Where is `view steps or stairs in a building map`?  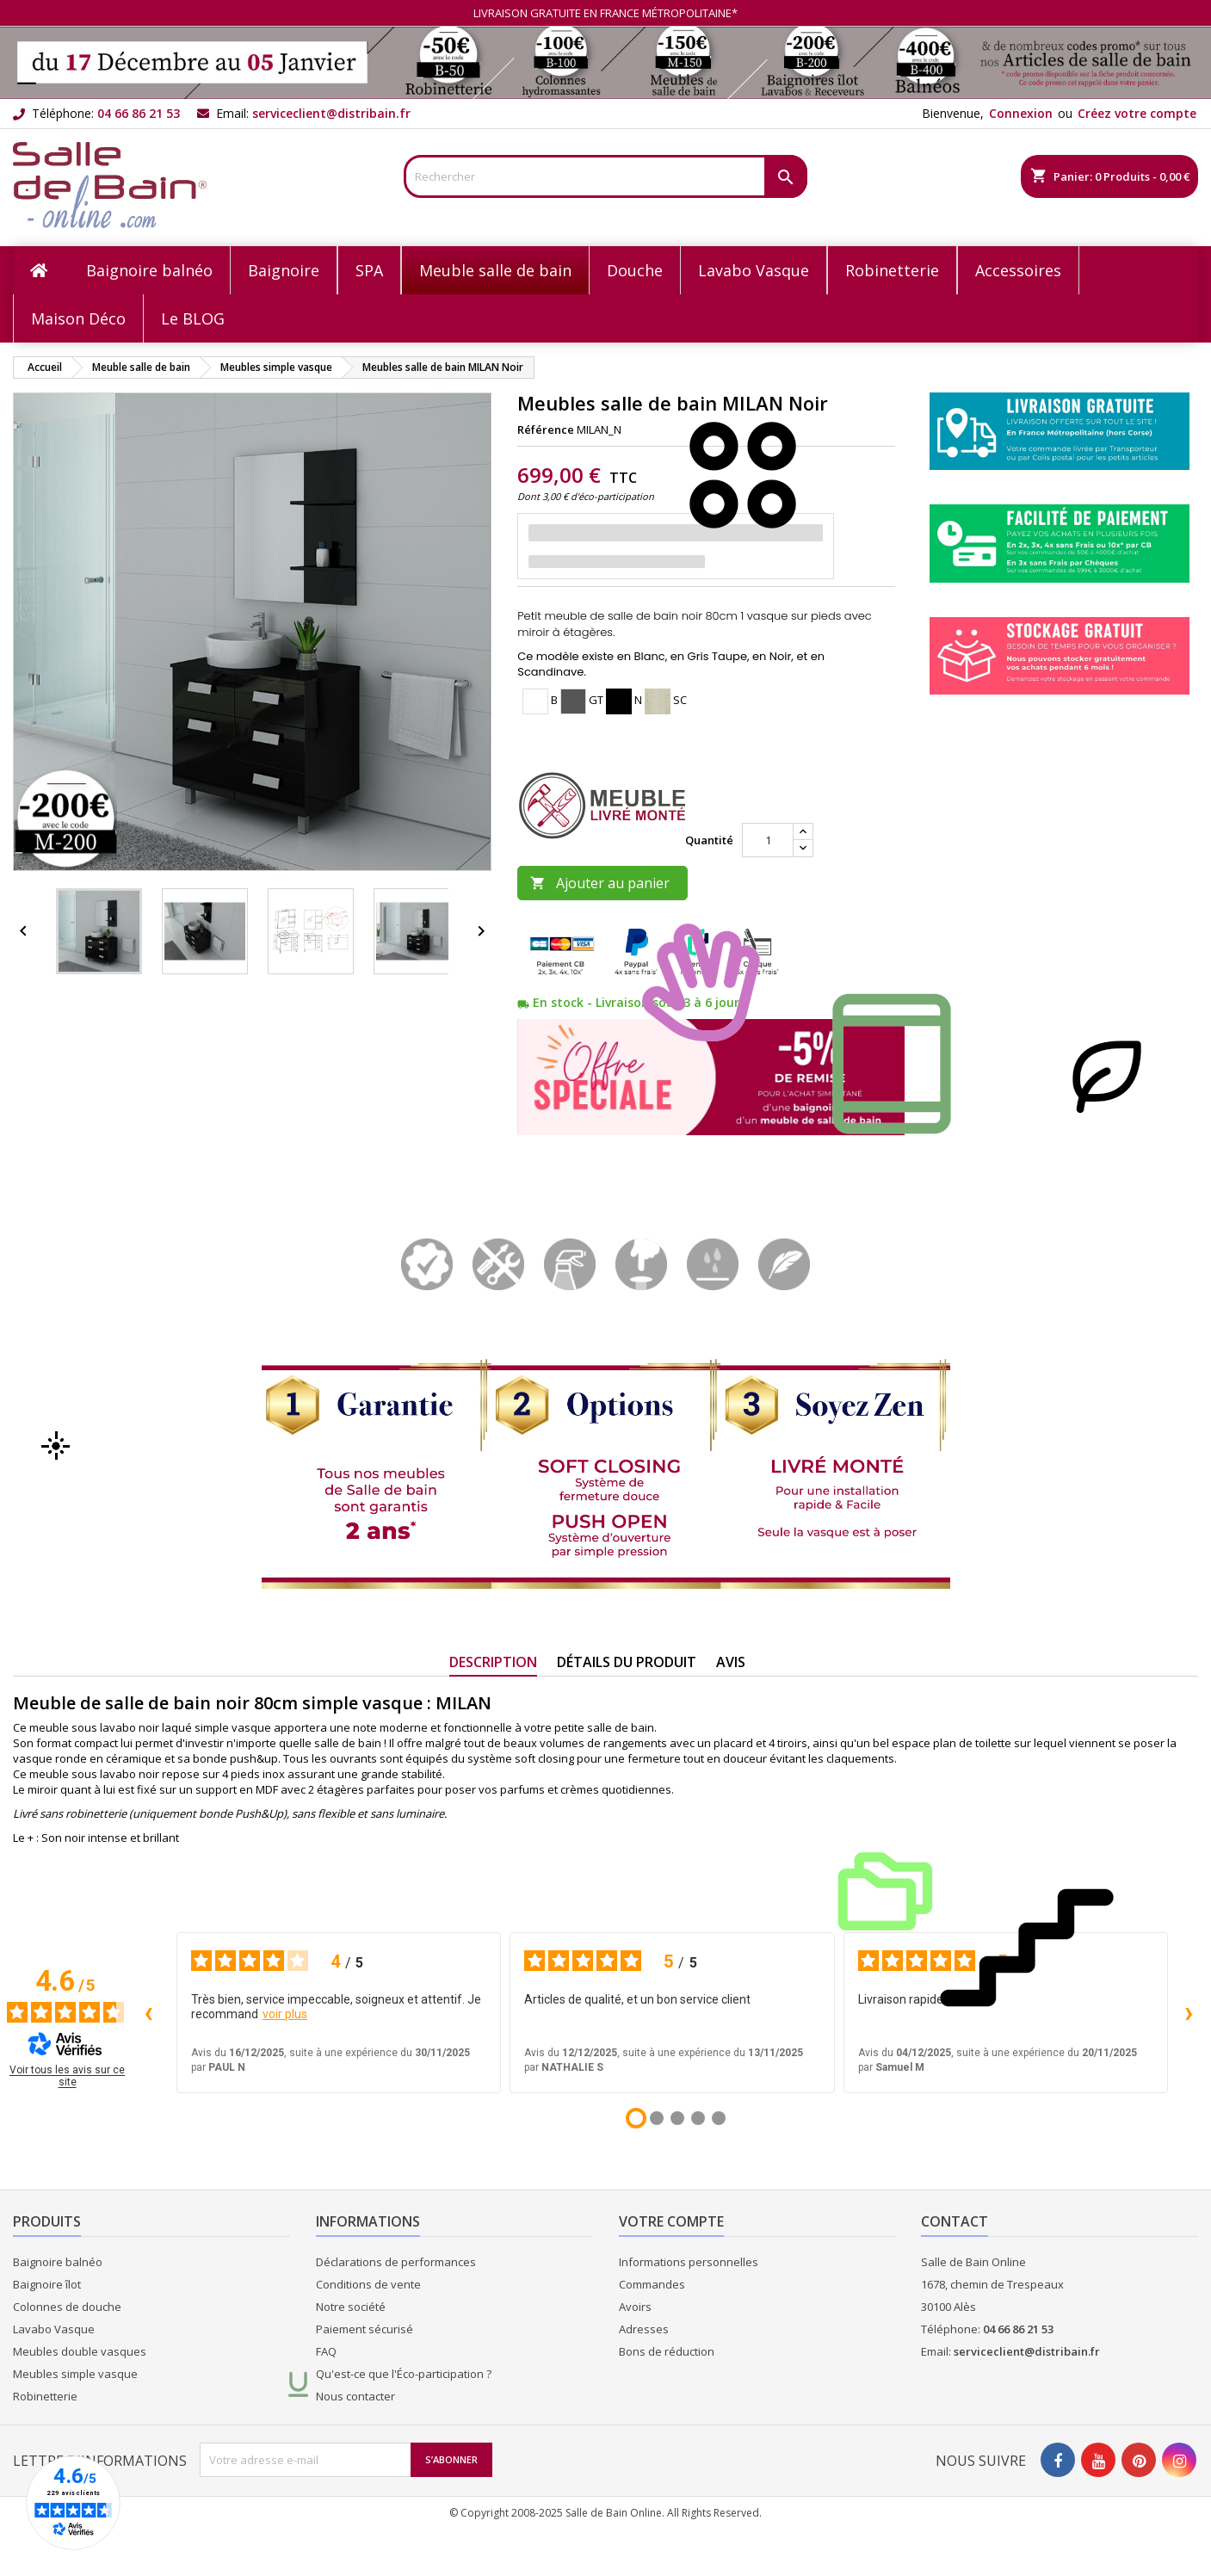
view steps or stairs in a building map is located at coordinates (1027, 1948).